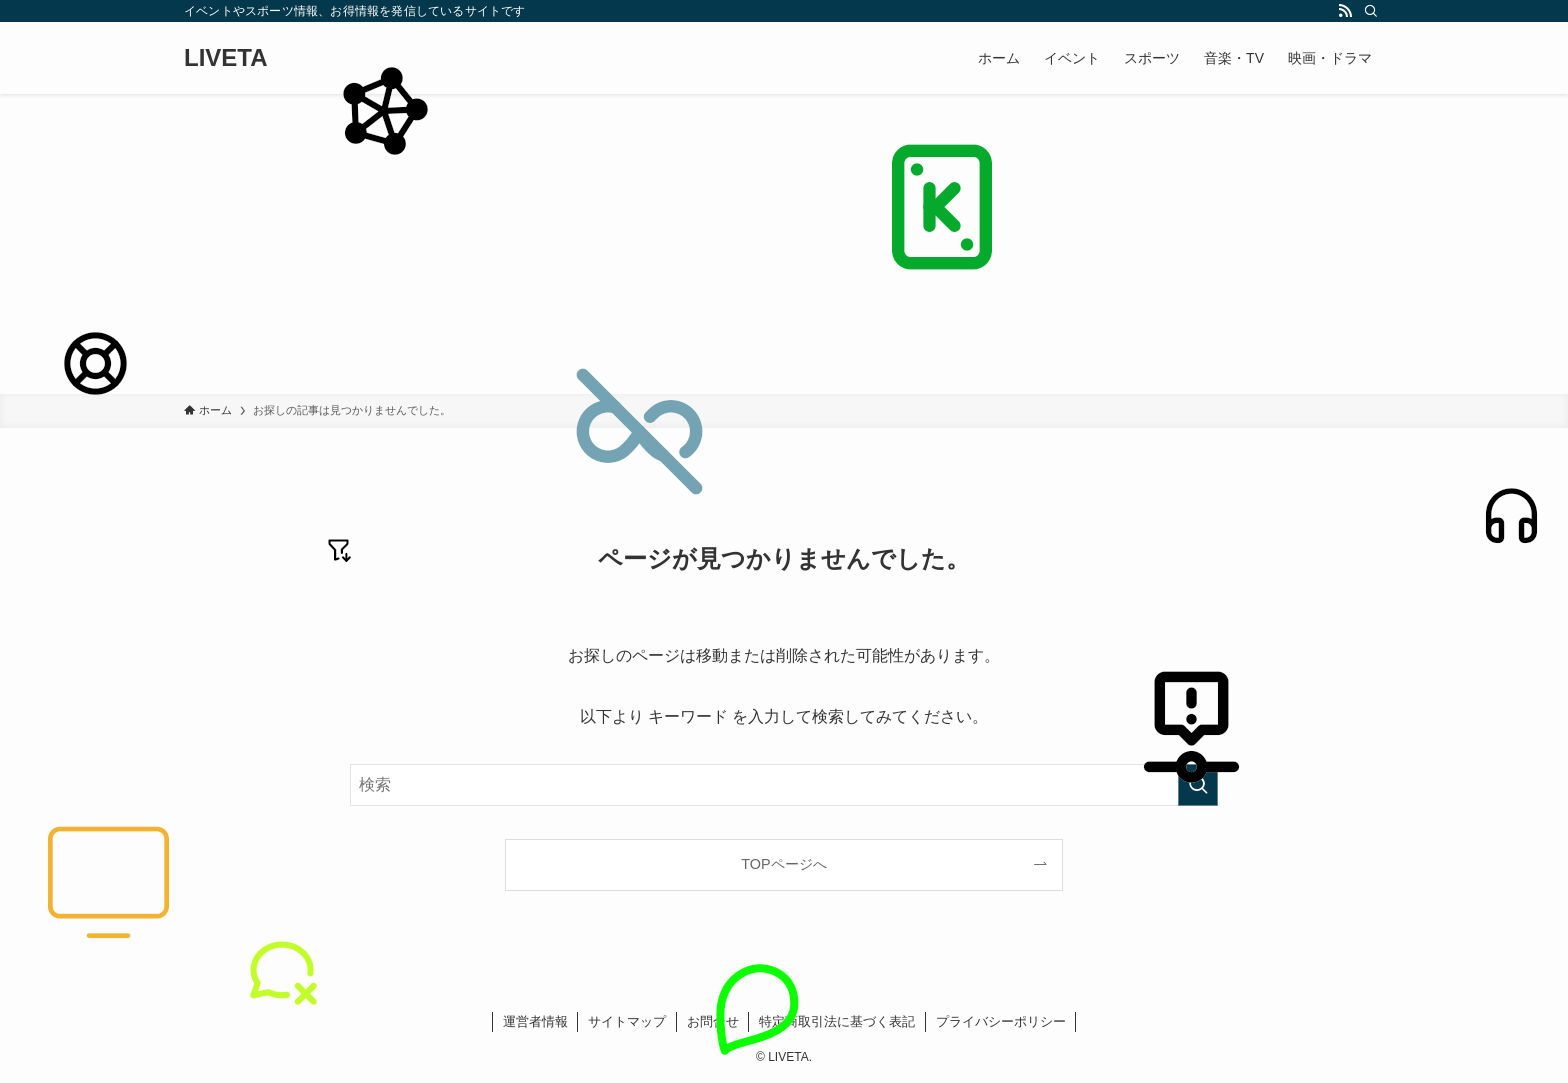 This screenshot has height=1083, width=1568. I want to click on disable infinite scroll or loop mode, so click(639, 431).